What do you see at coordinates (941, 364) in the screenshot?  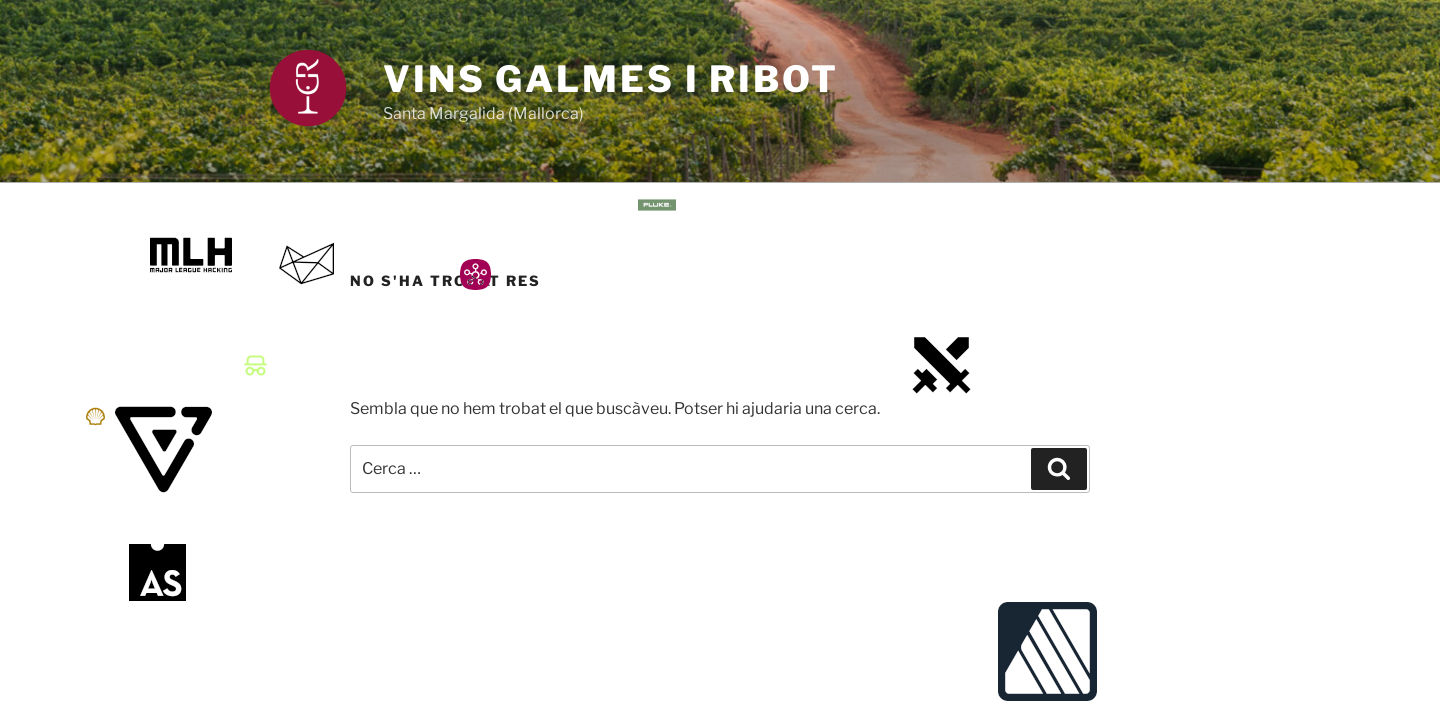 I see `access game or battle features` at bounding box center [941, 364].